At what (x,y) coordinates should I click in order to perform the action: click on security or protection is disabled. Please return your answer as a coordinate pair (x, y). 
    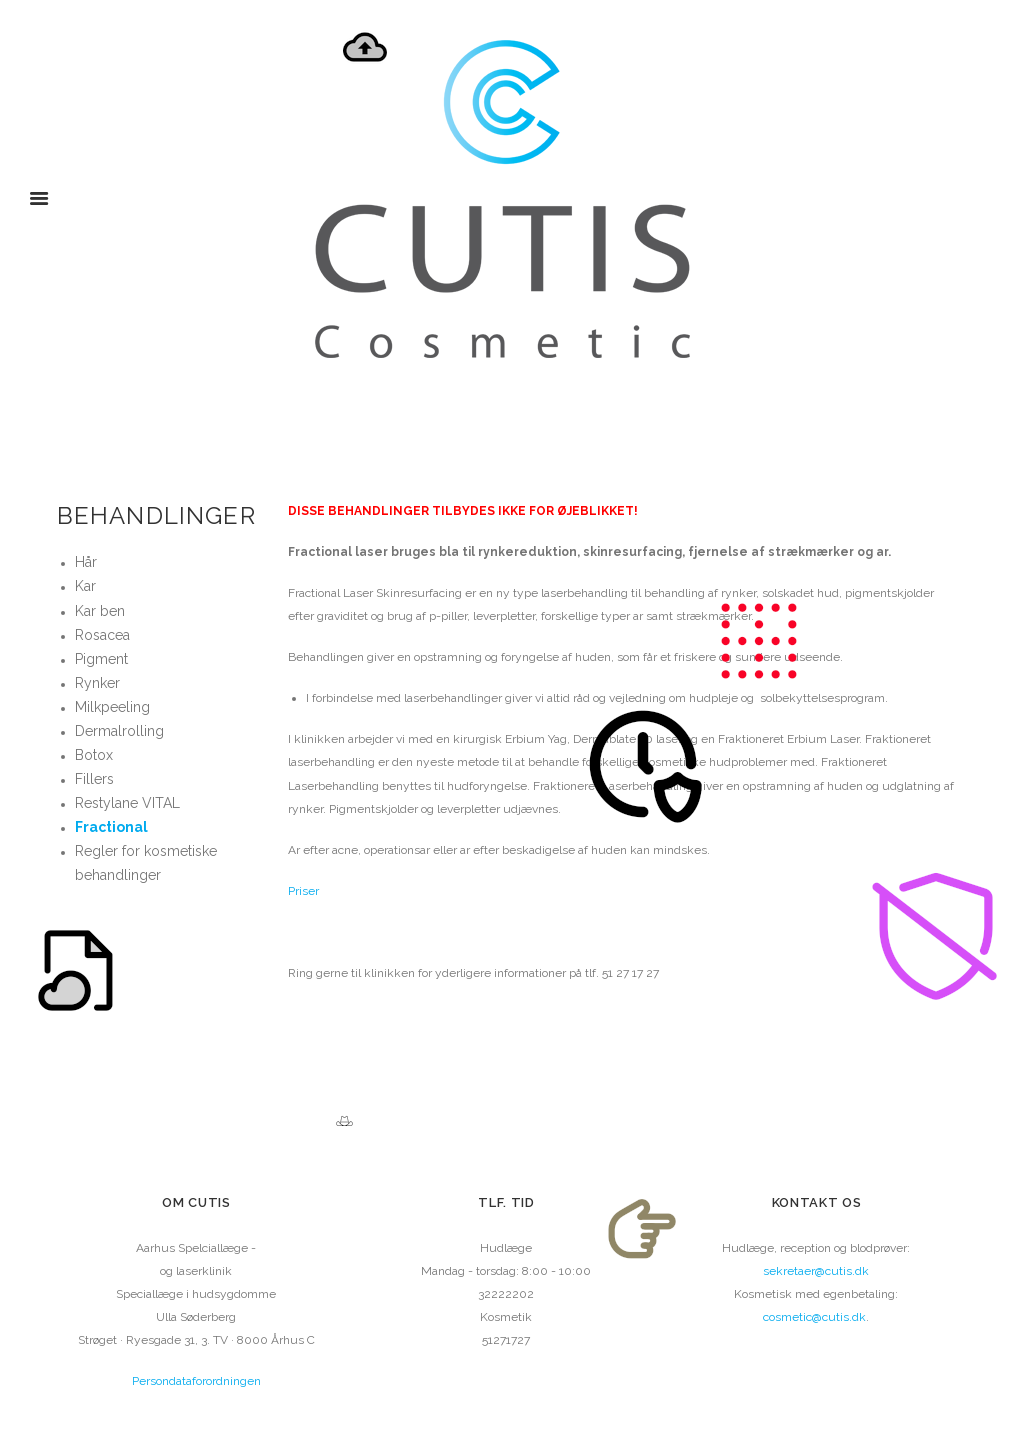
    Looking at the image, I should click on (936, 935).